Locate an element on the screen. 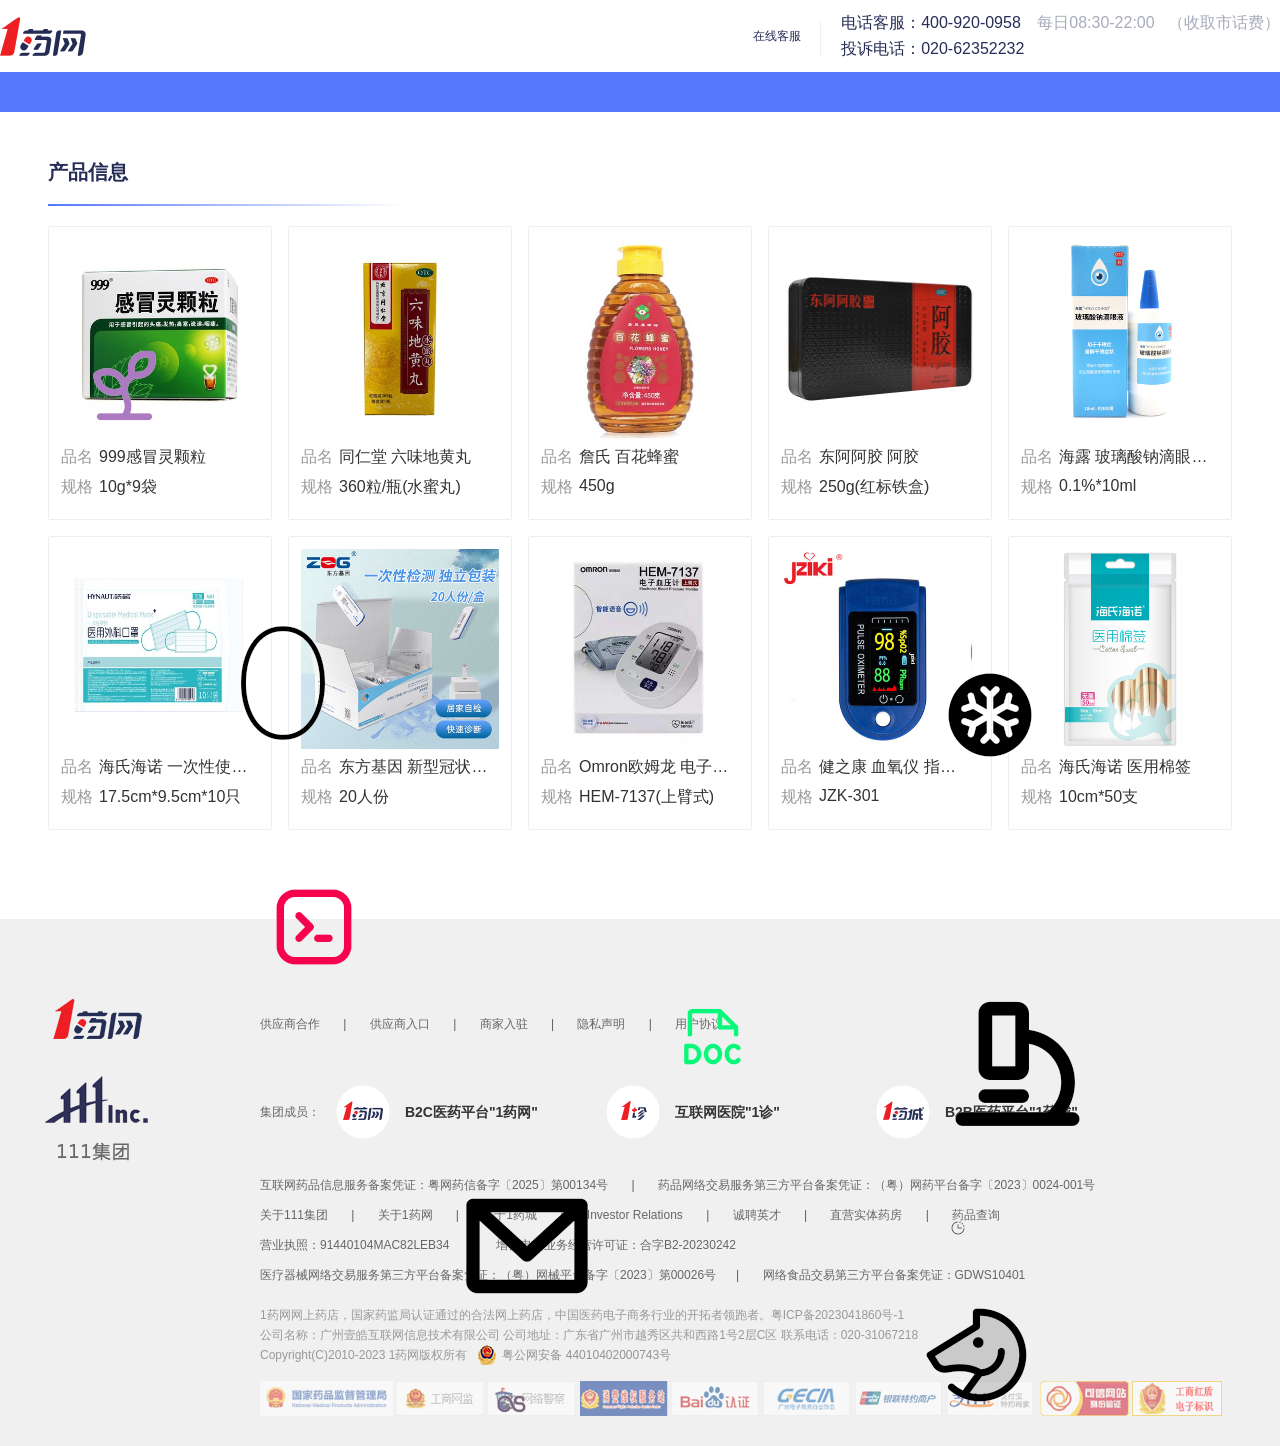 Image resolution: width=1280 pixels, height=1446 pixels. tabler icons brand logo is located at coordinates (314, 927).